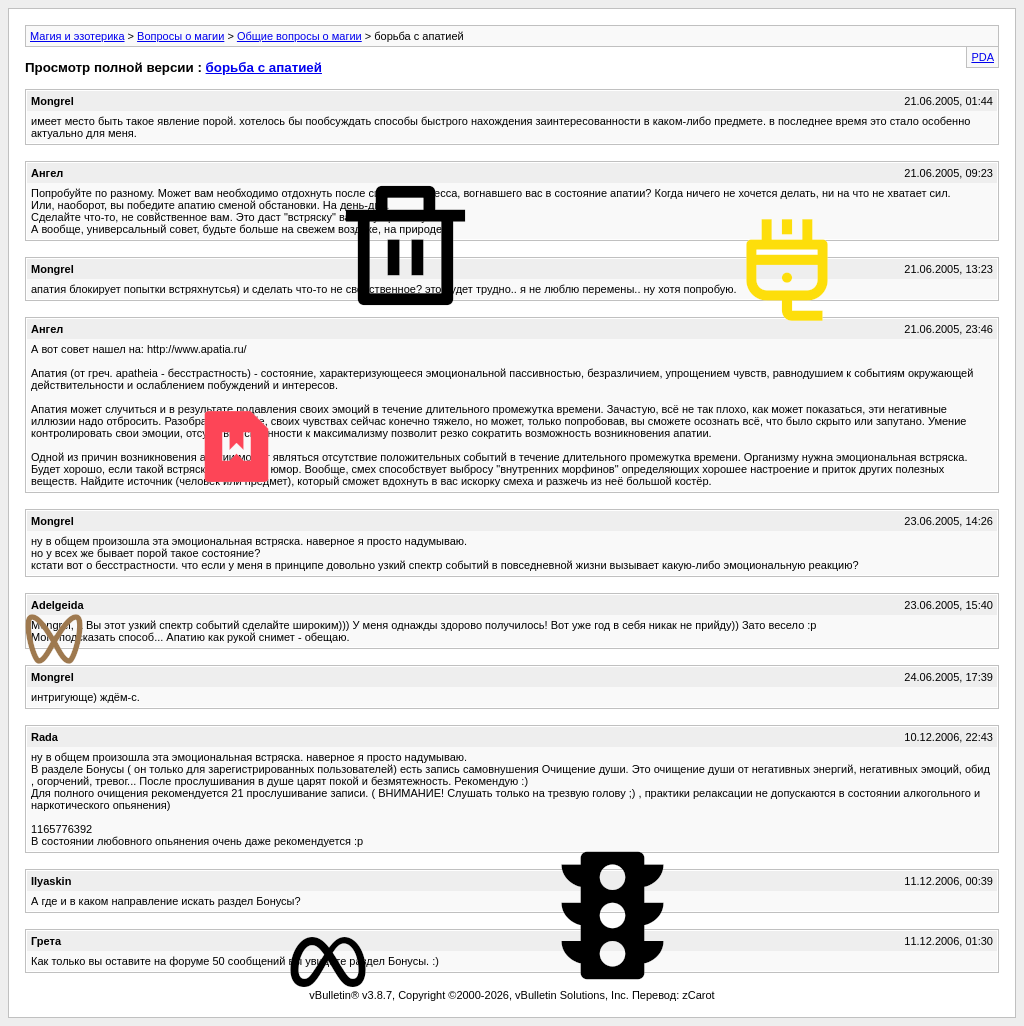 Image resolution: width=1024 pixels, height=1026 pixels. What do you see at coordinates (405, 245) in the screenshot?
I see `delete selected item` at bounding box center [405, 245].